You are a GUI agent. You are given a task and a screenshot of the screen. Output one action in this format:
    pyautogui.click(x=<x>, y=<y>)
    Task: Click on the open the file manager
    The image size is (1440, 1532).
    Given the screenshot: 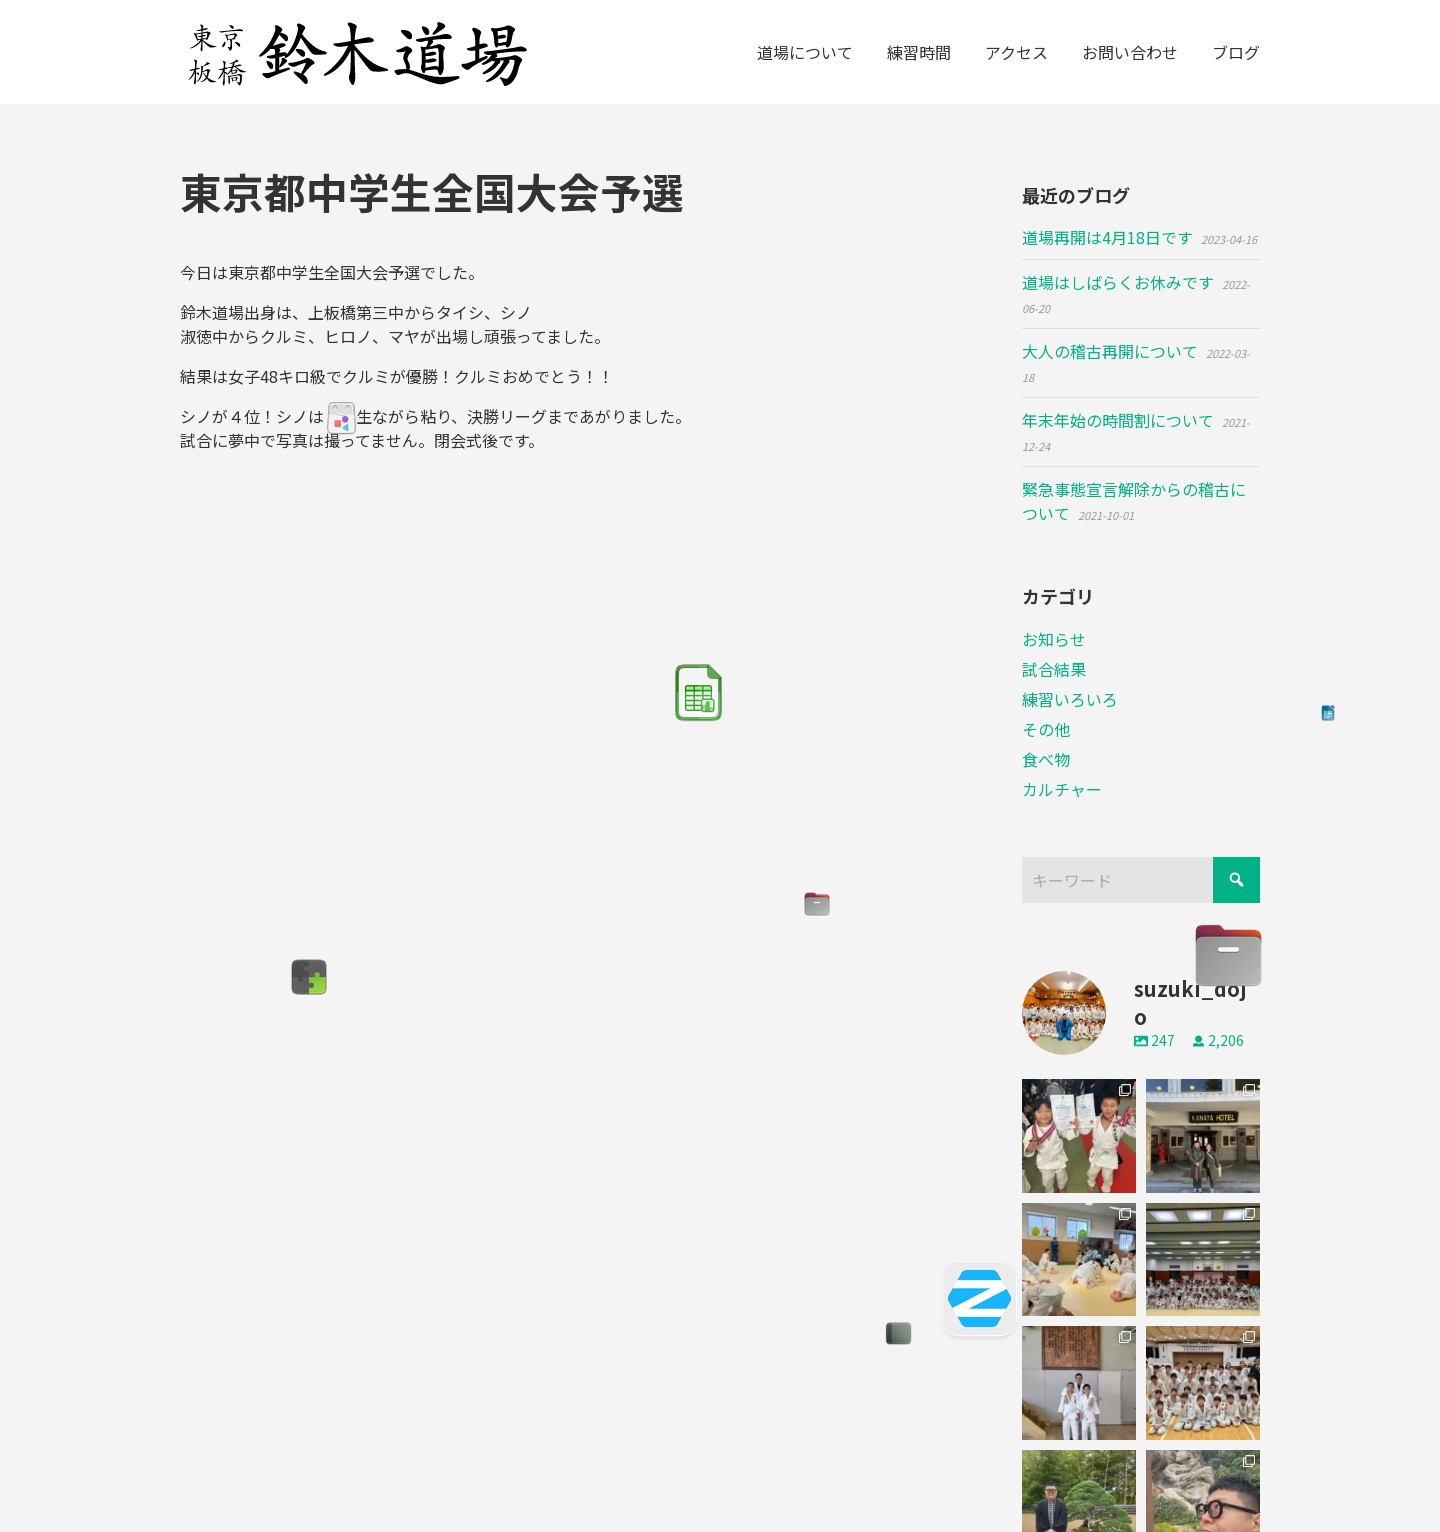 What is the action you would take?
    pyautogui.click(x=1228, y=955)
    